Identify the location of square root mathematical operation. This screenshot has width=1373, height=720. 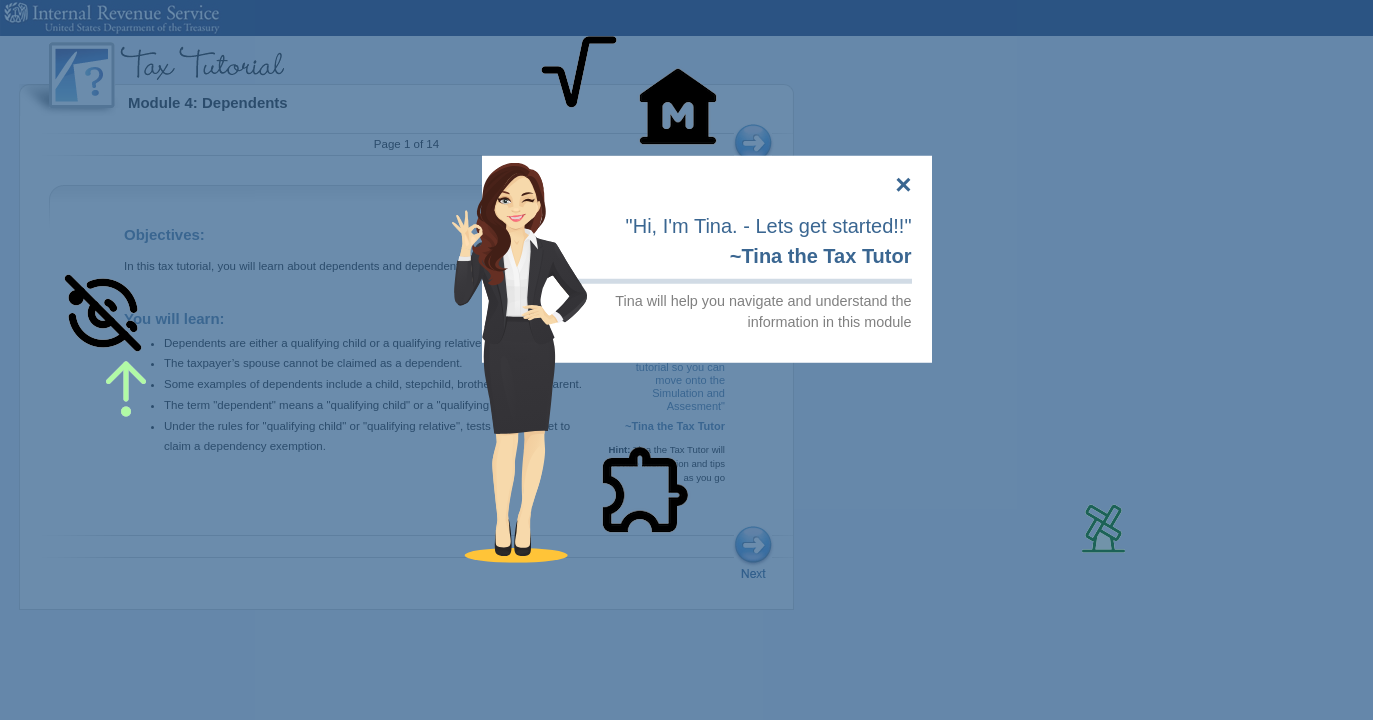
(579, 70).